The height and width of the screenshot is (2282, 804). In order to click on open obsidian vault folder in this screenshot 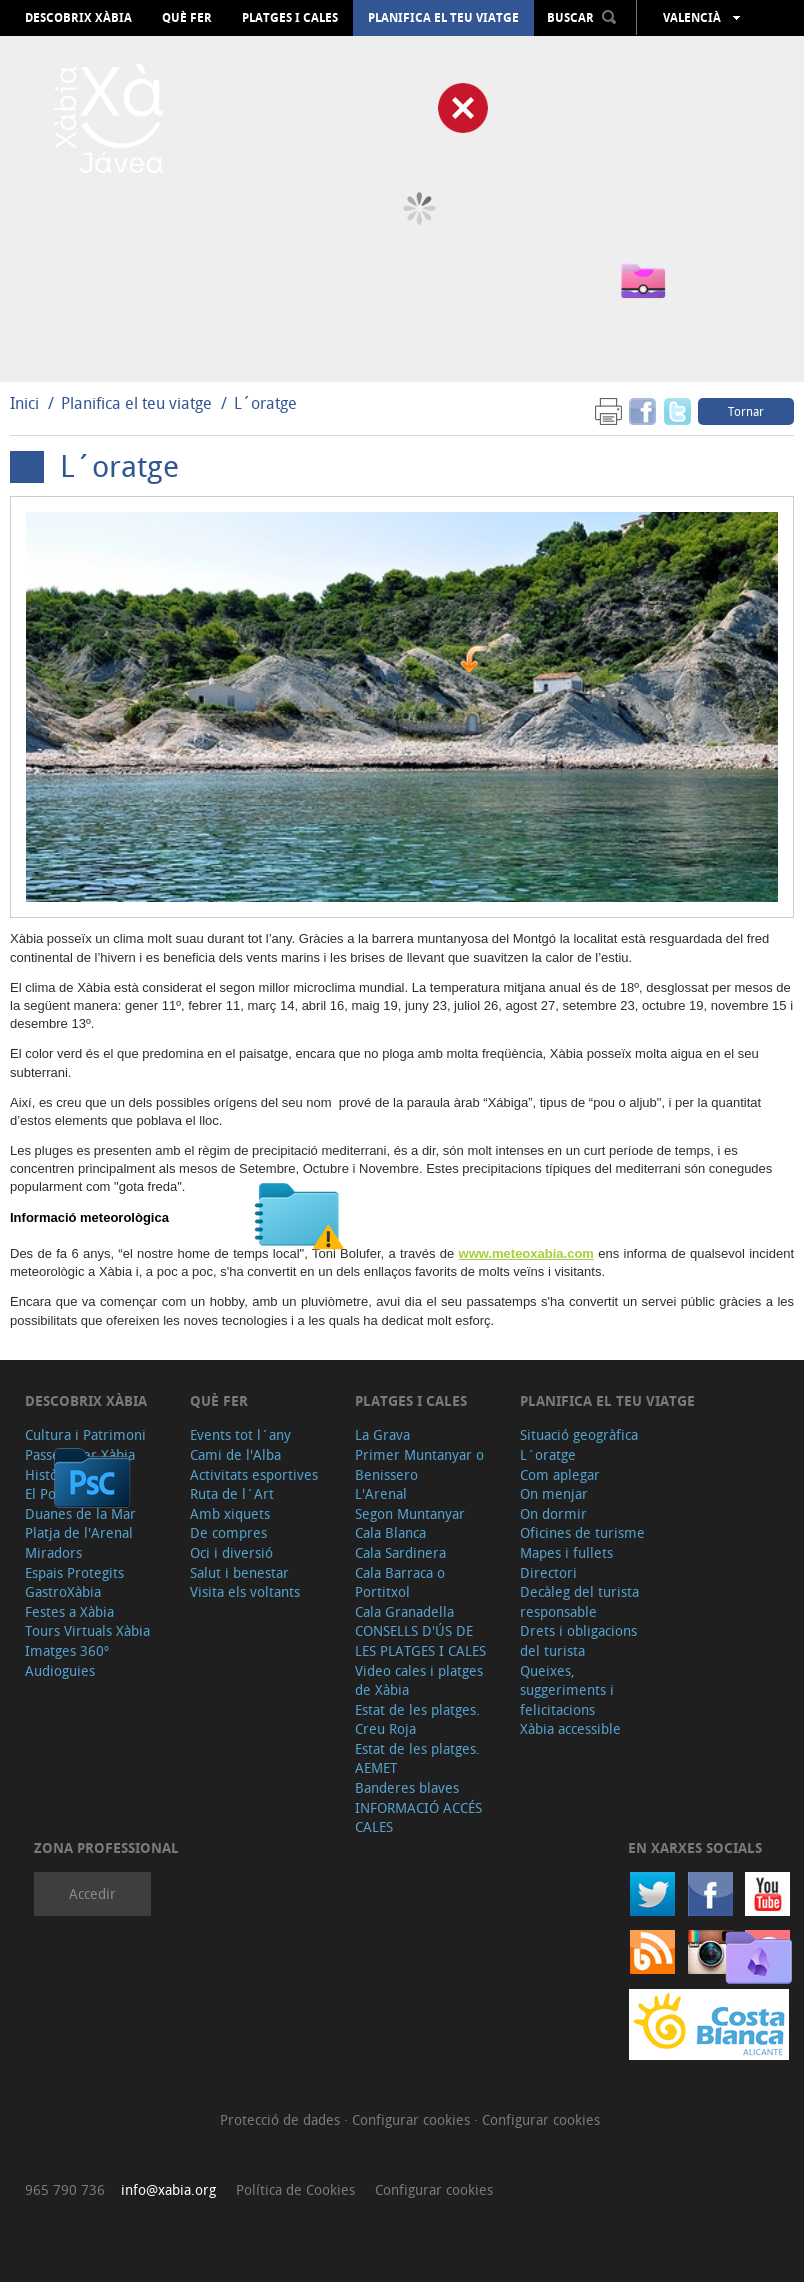, I will do `click(758, 1959)`.